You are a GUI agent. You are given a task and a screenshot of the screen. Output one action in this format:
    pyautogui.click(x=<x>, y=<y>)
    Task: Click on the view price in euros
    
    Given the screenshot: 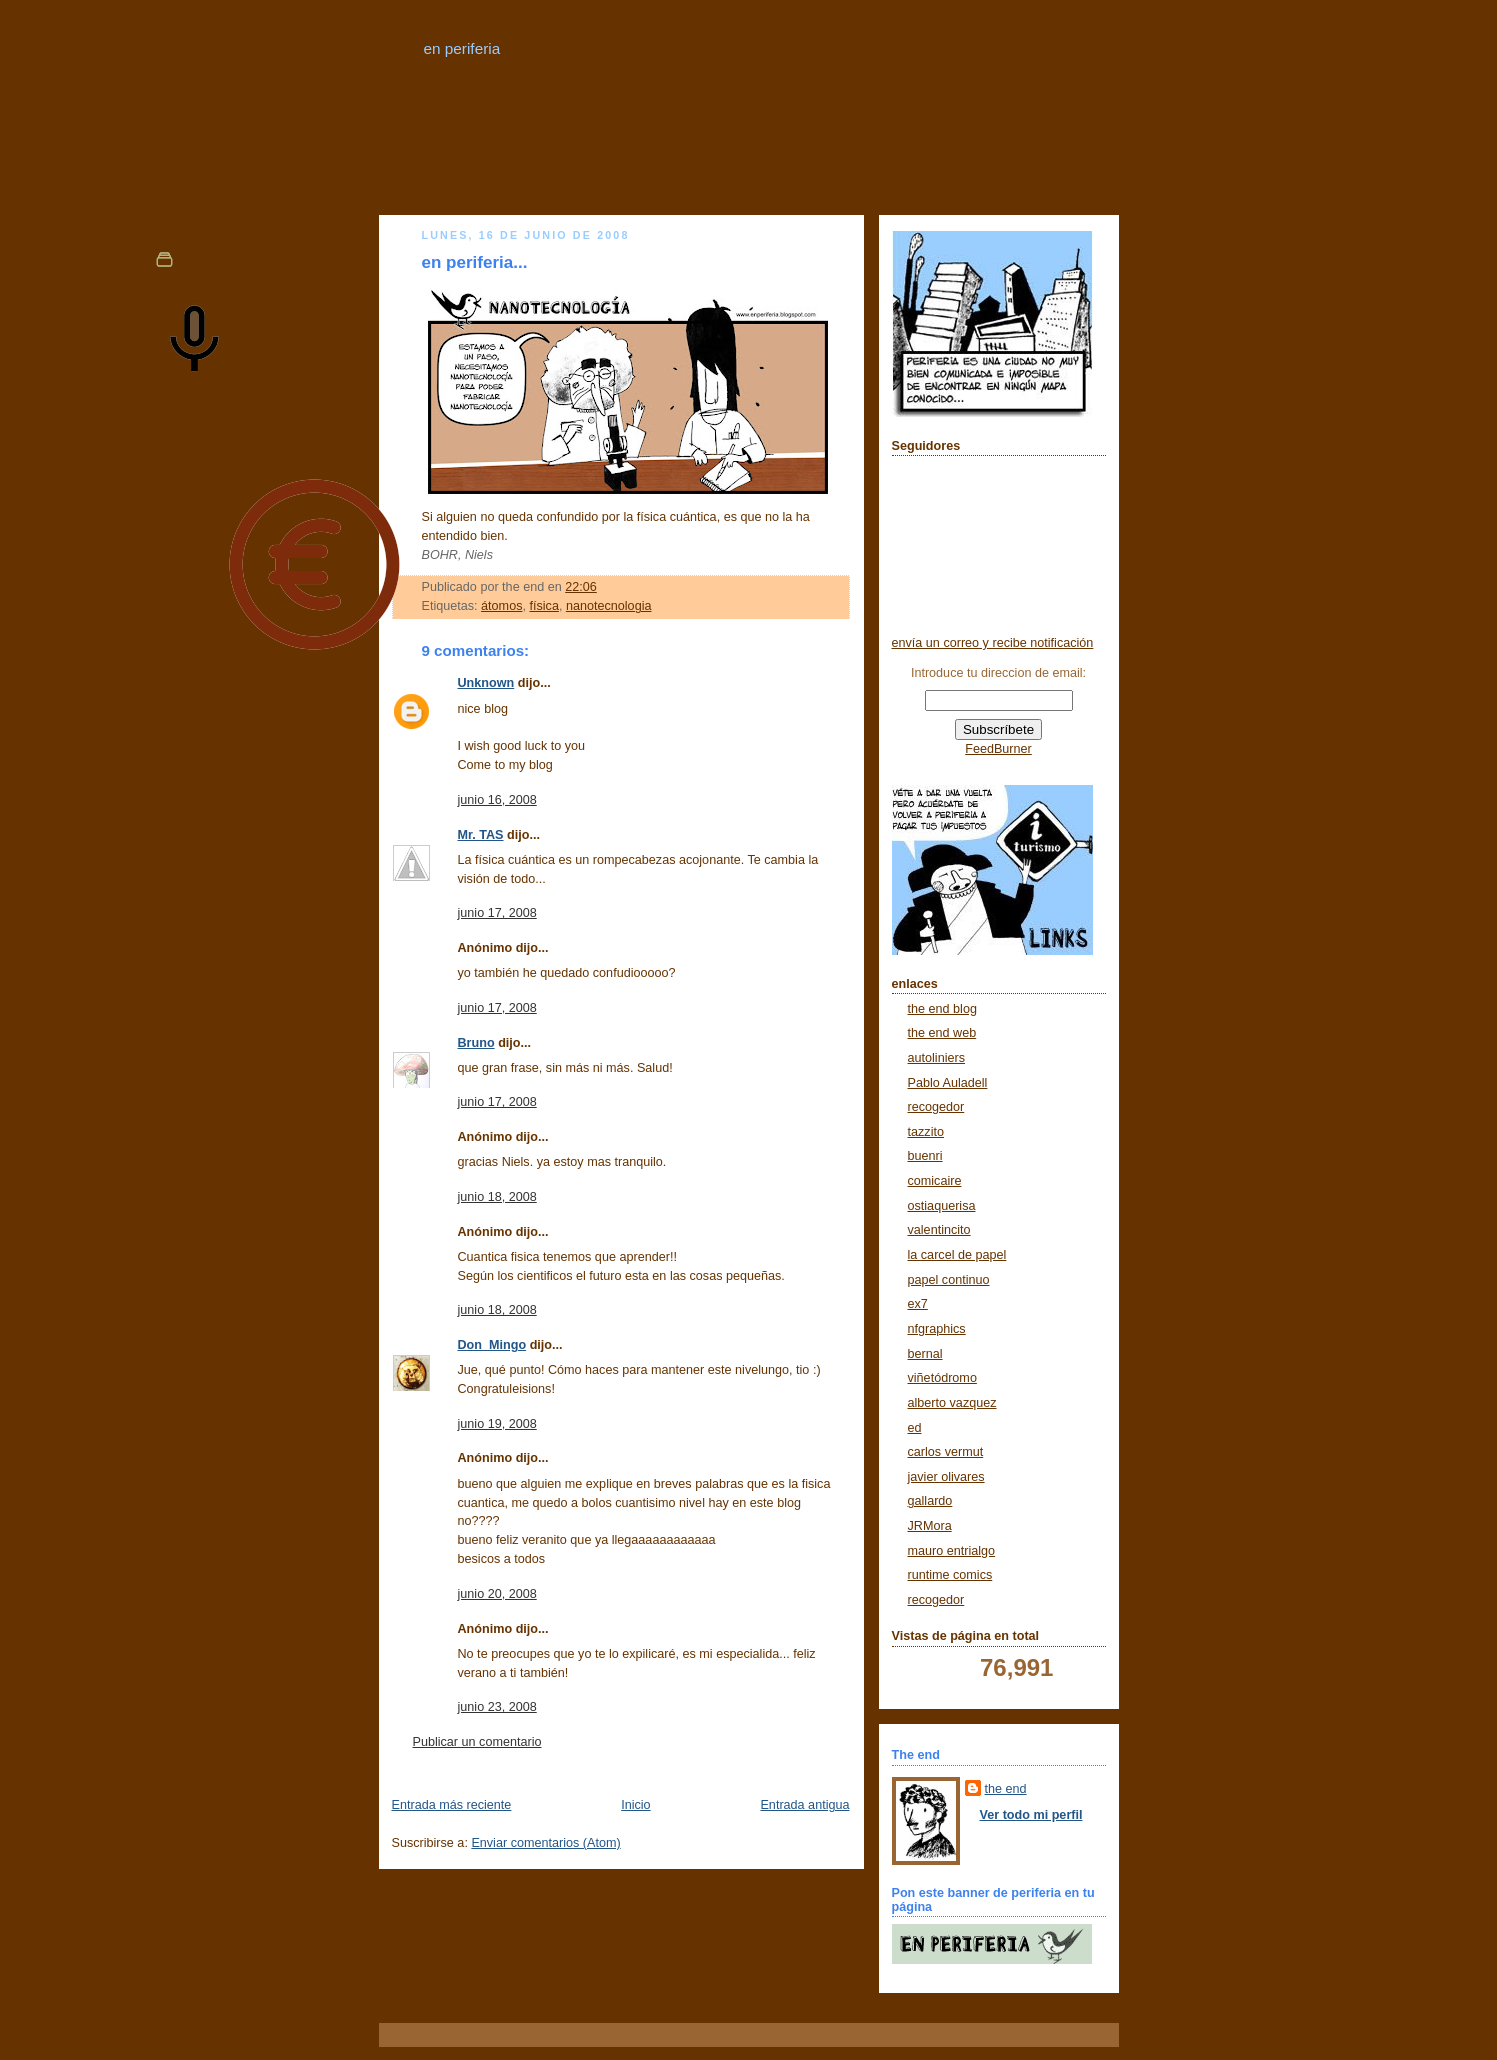 What is the action you would take?
    pyautogui.click(x=314, y=564)
    